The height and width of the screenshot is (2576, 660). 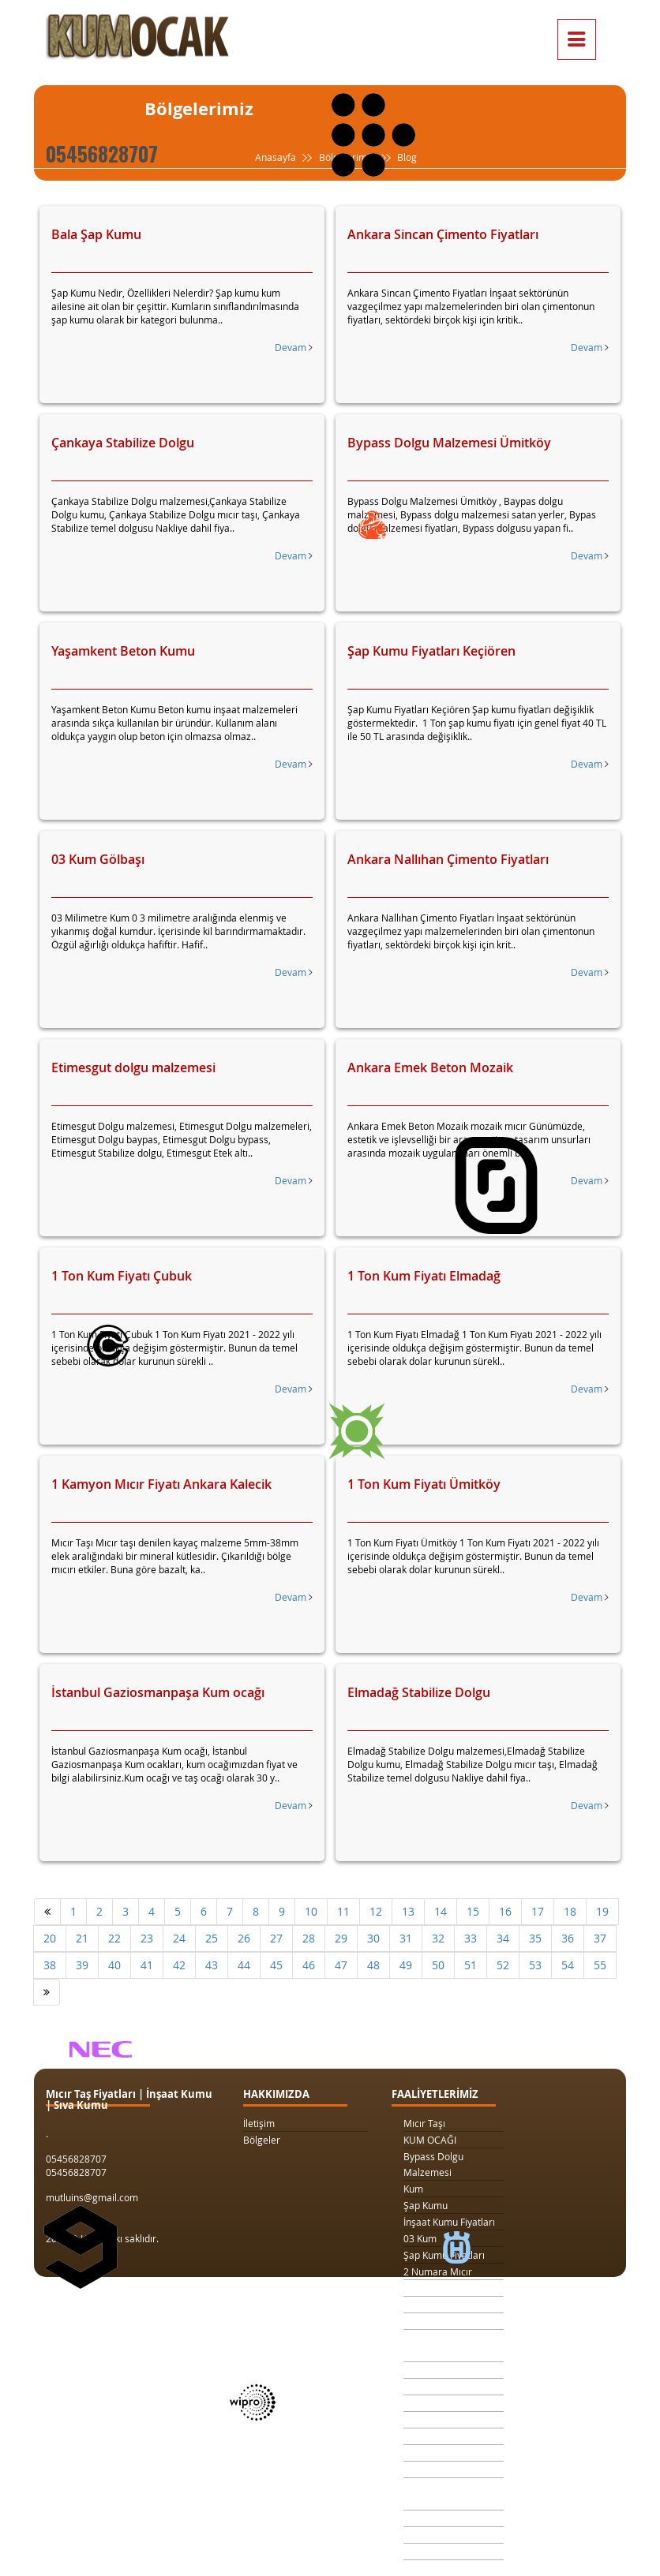 I want to click on open Calendly scheduling app, so click(x=107, y=1345).